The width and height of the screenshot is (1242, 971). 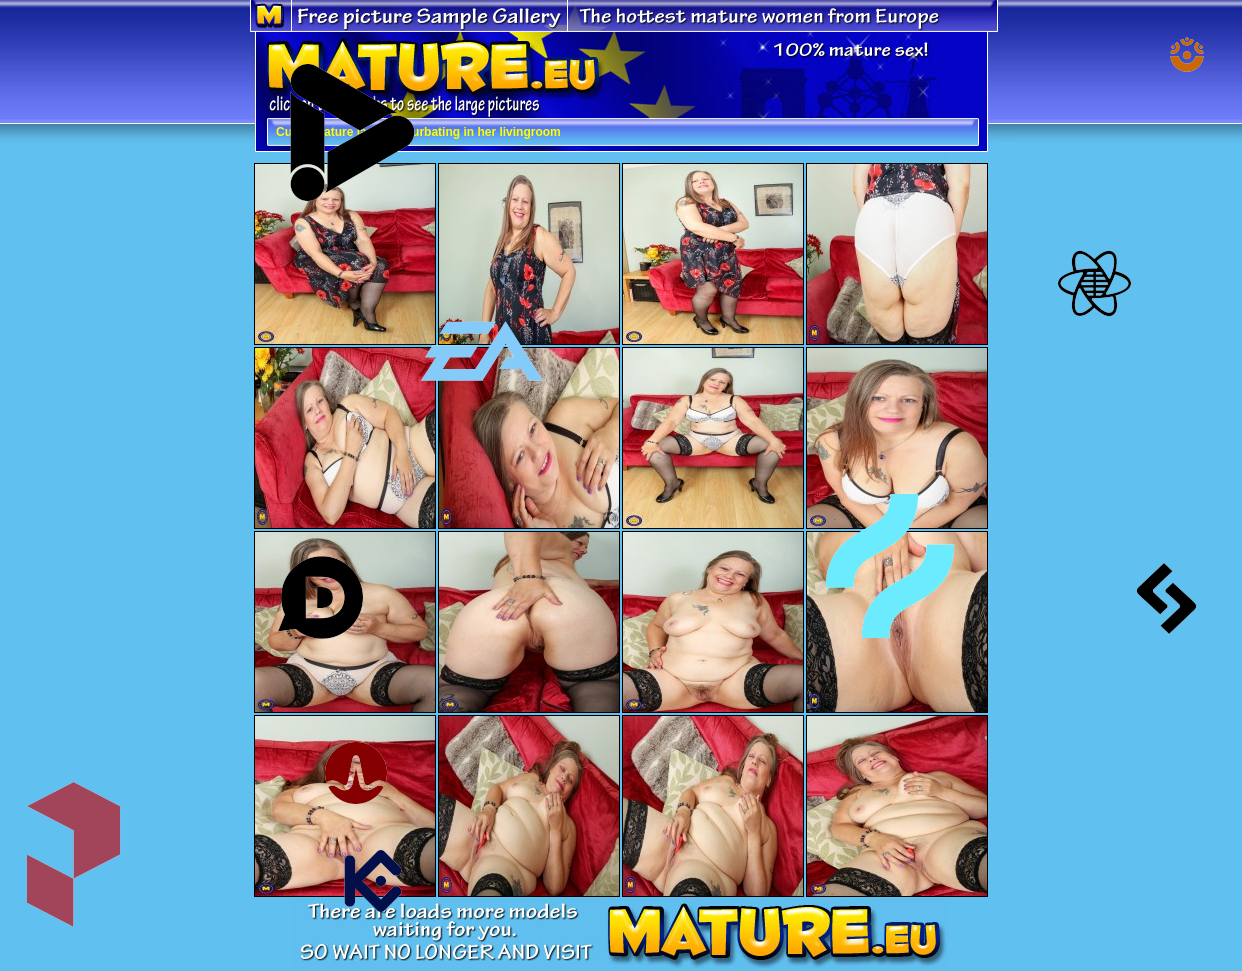 I want to click on electronic arts company logo, so click(x=482, y=351).